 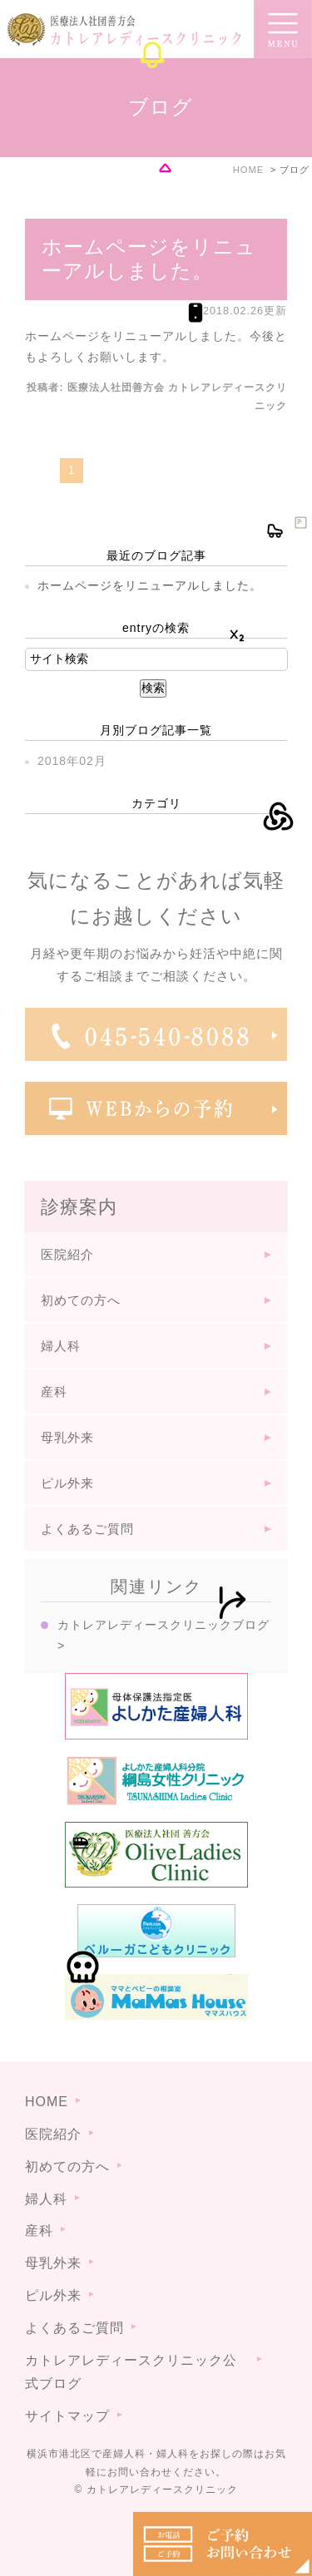 I want to click on redux state management library logo, so click(x=278, y=817).